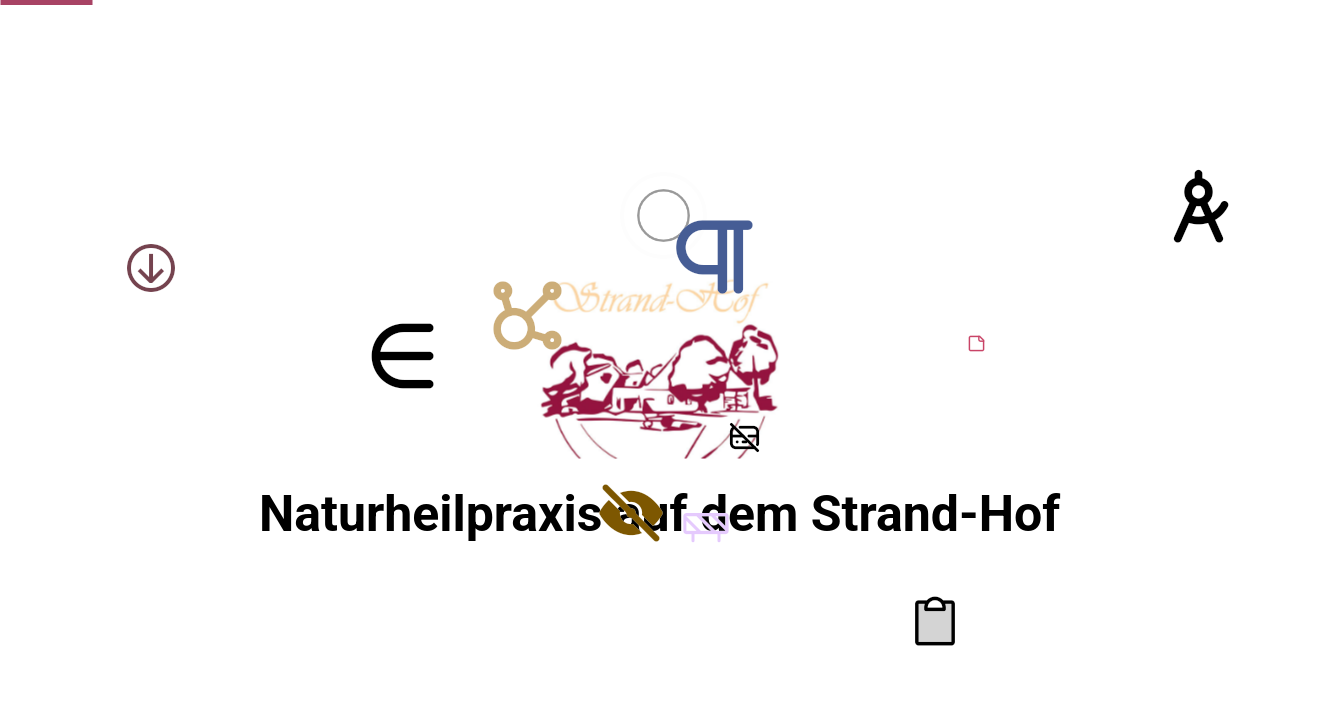 This screenshot has height=720, width=1319. Describe the element at coordinates (744, 437) in the screenshot. I see `payment method disabled or unavailable` at that location.